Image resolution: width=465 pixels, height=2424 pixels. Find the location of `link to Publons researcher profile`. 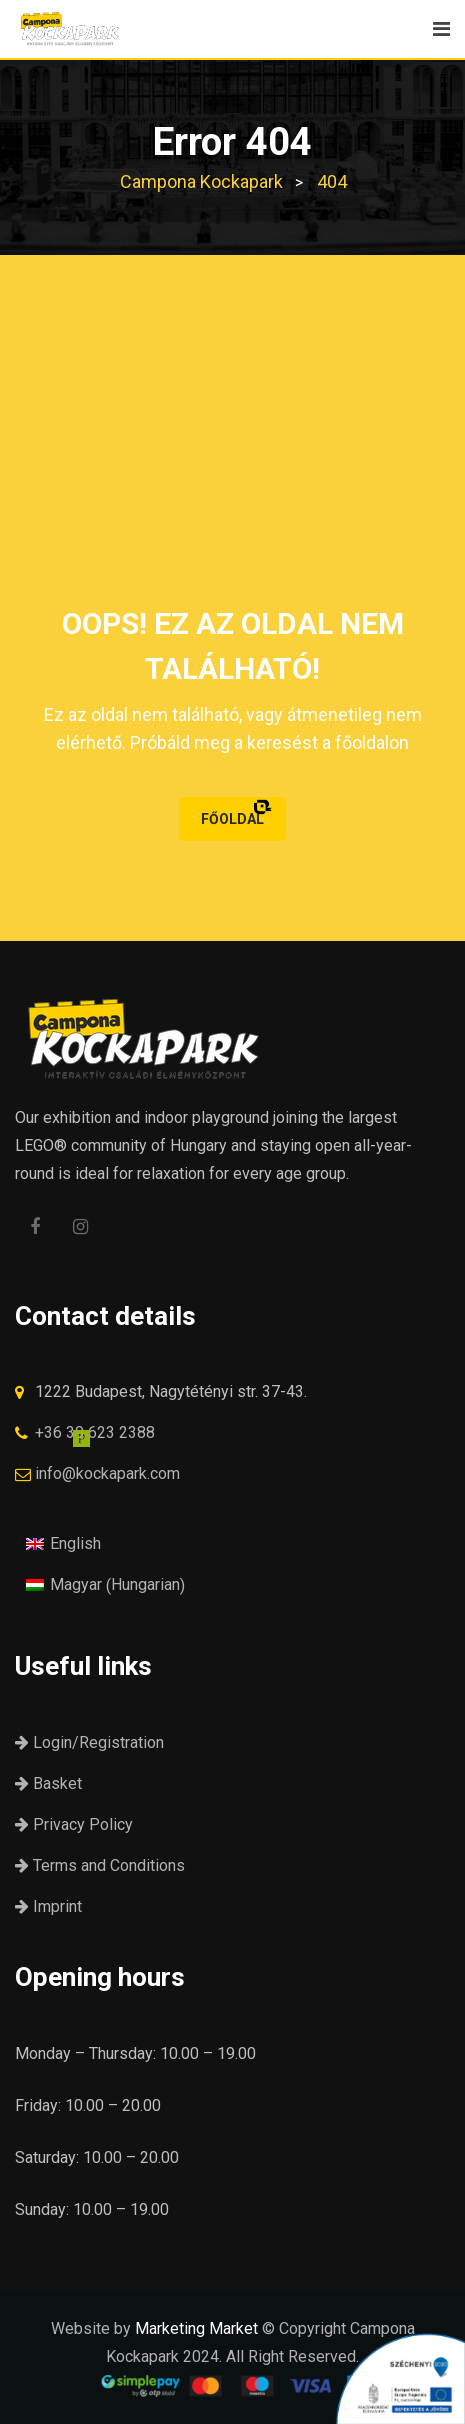

link to Publons researcher profile is located at coordinates (81, 1438).